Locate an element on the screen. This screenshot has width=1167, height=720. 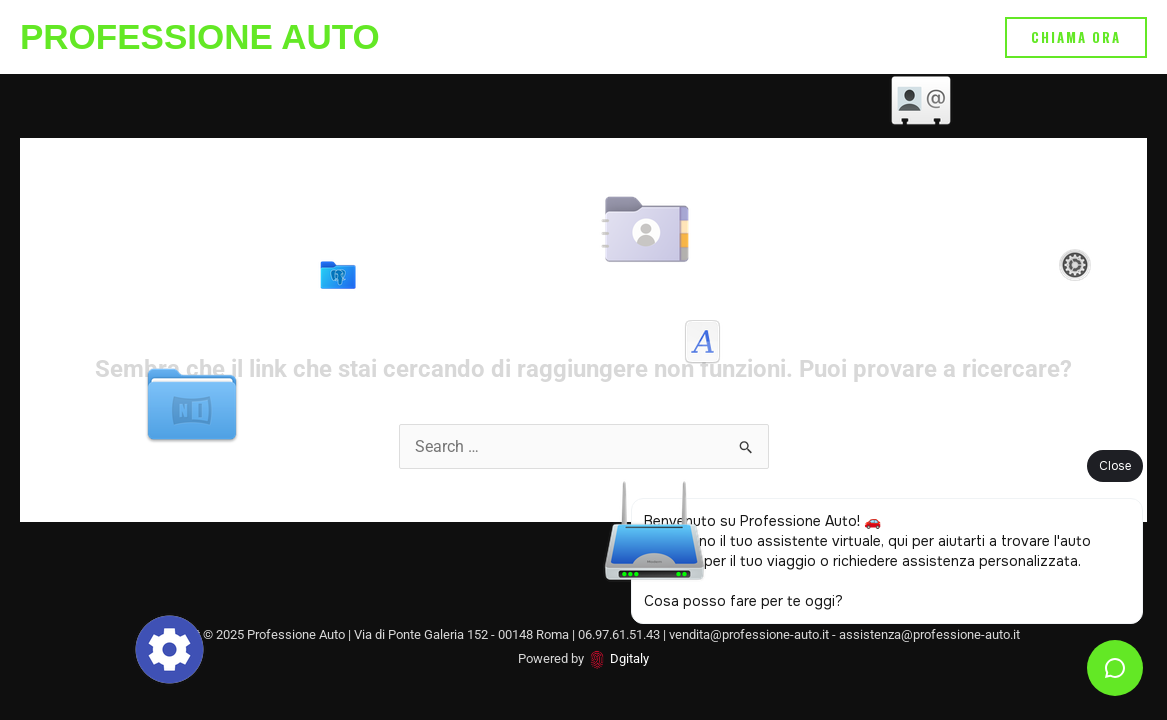
indicates a system or settings-related item is located at coordinates (169, 649).